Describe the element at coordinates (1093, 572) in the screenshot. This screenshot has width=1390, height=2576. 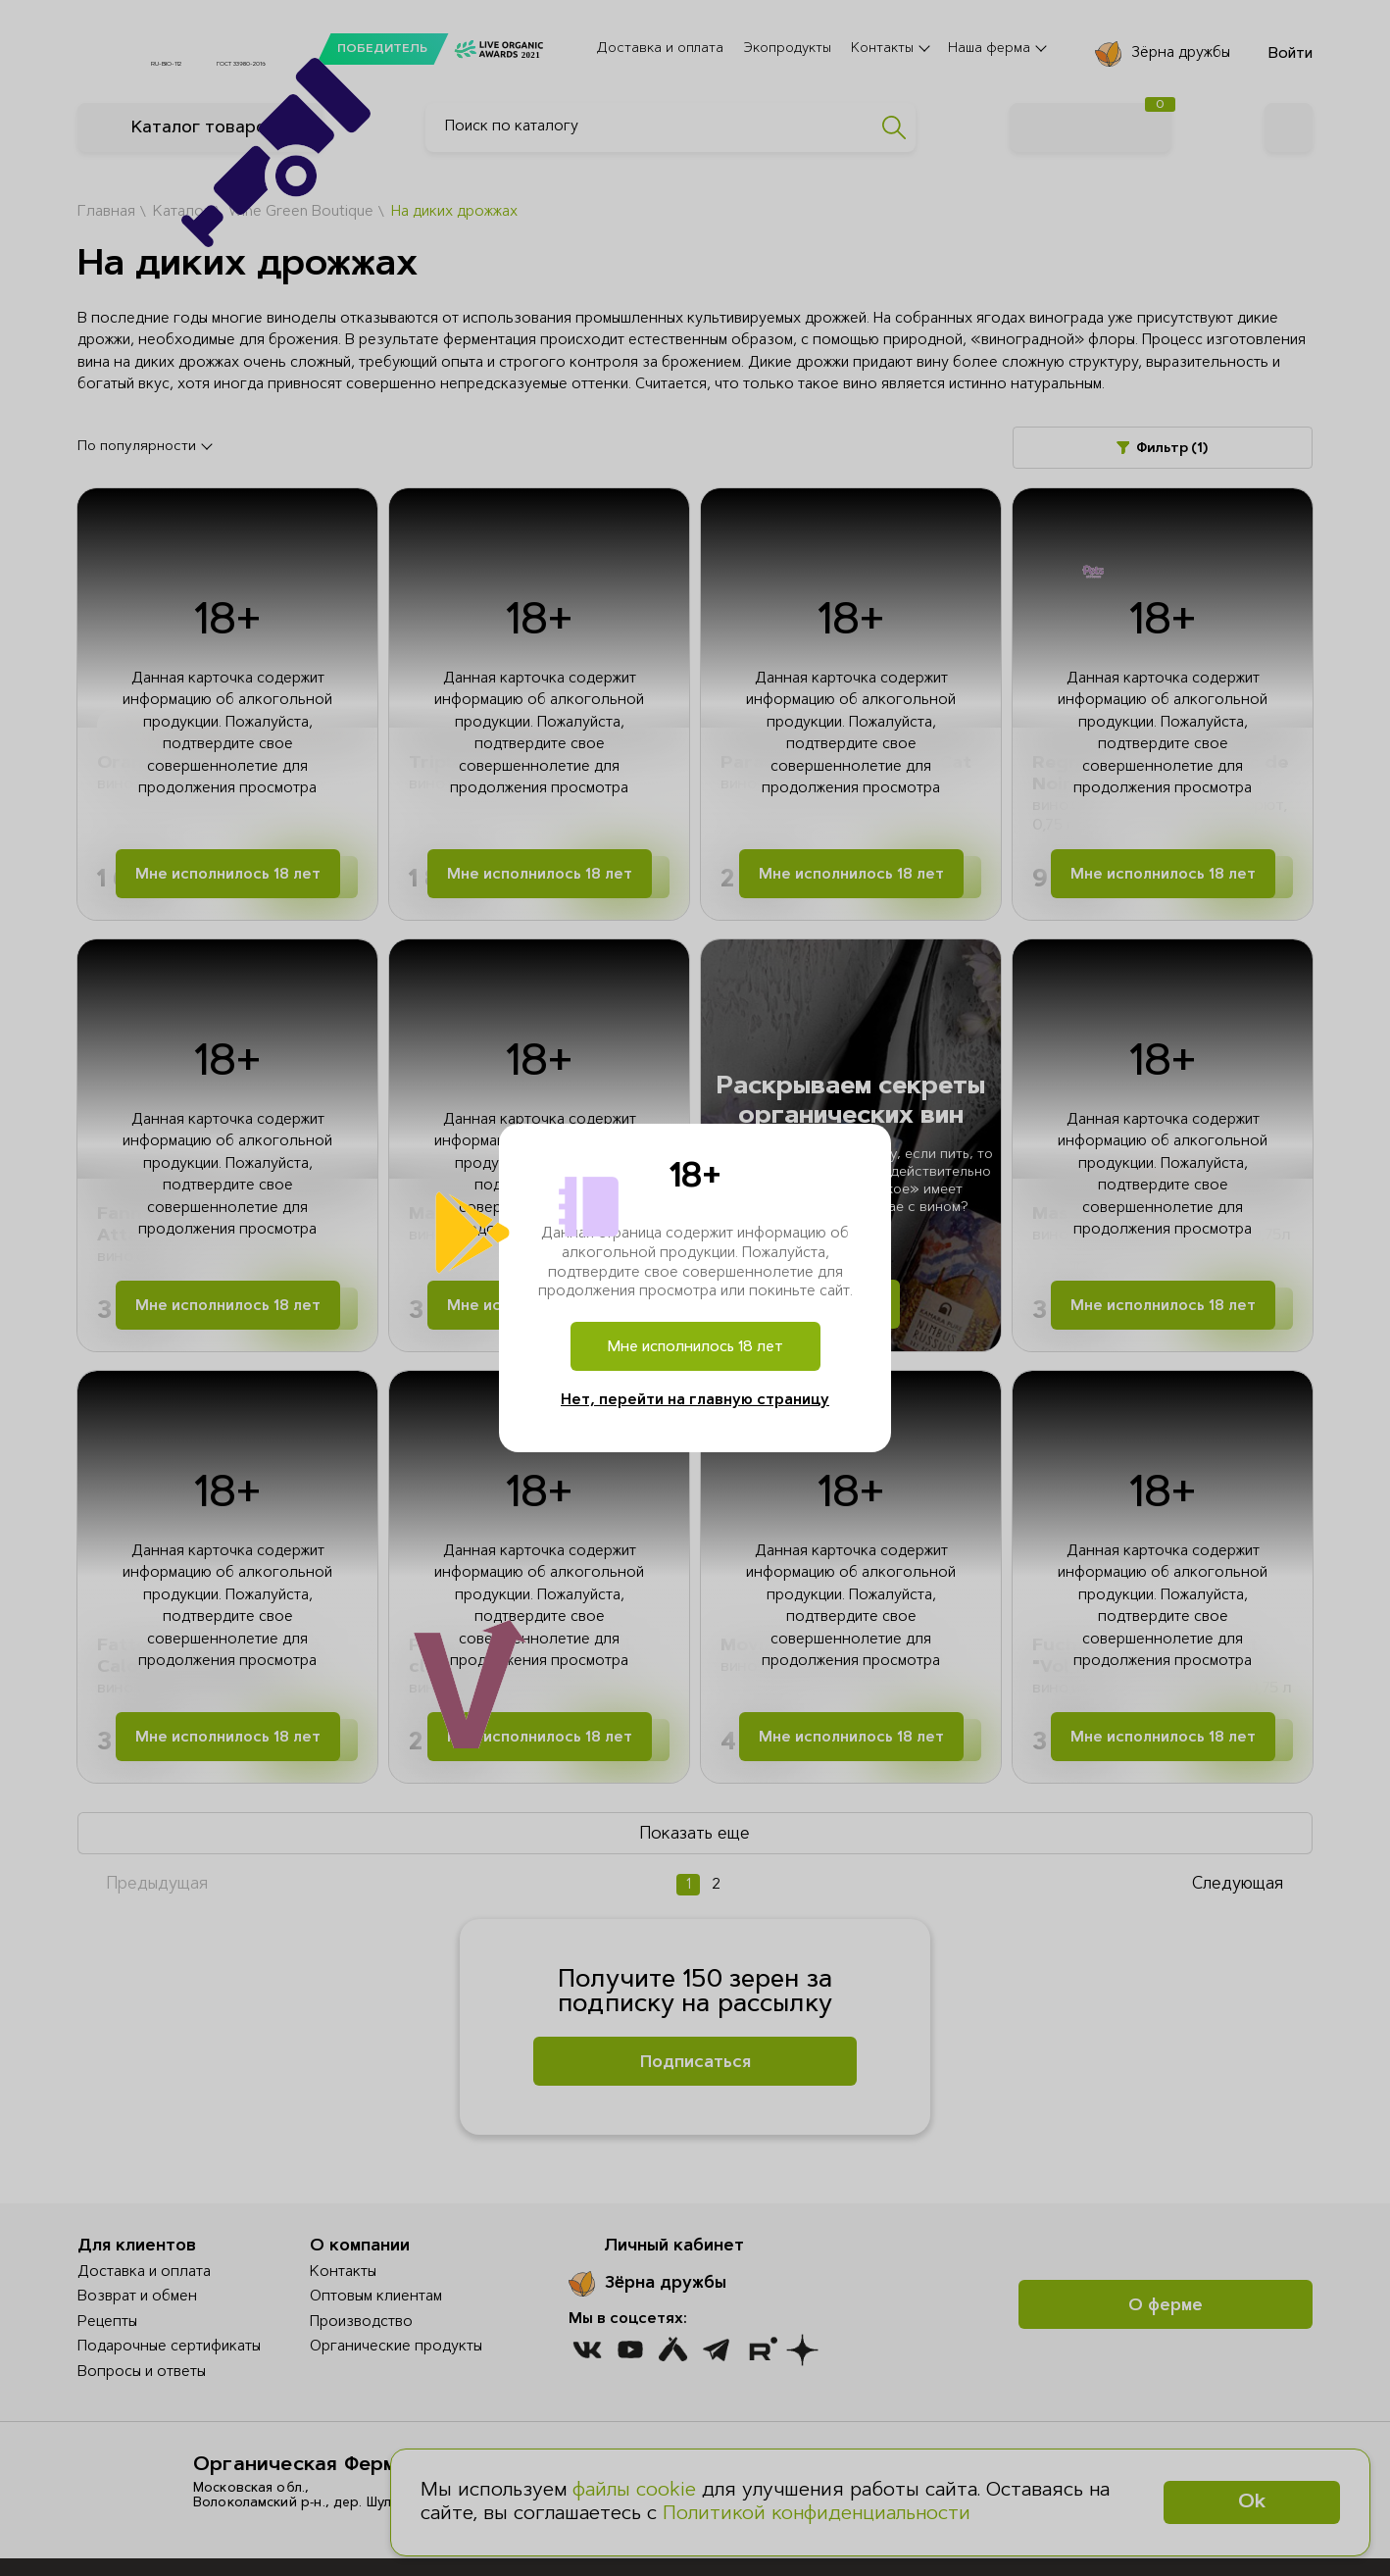
I see `visit the Pets at Home website or app` at that location.